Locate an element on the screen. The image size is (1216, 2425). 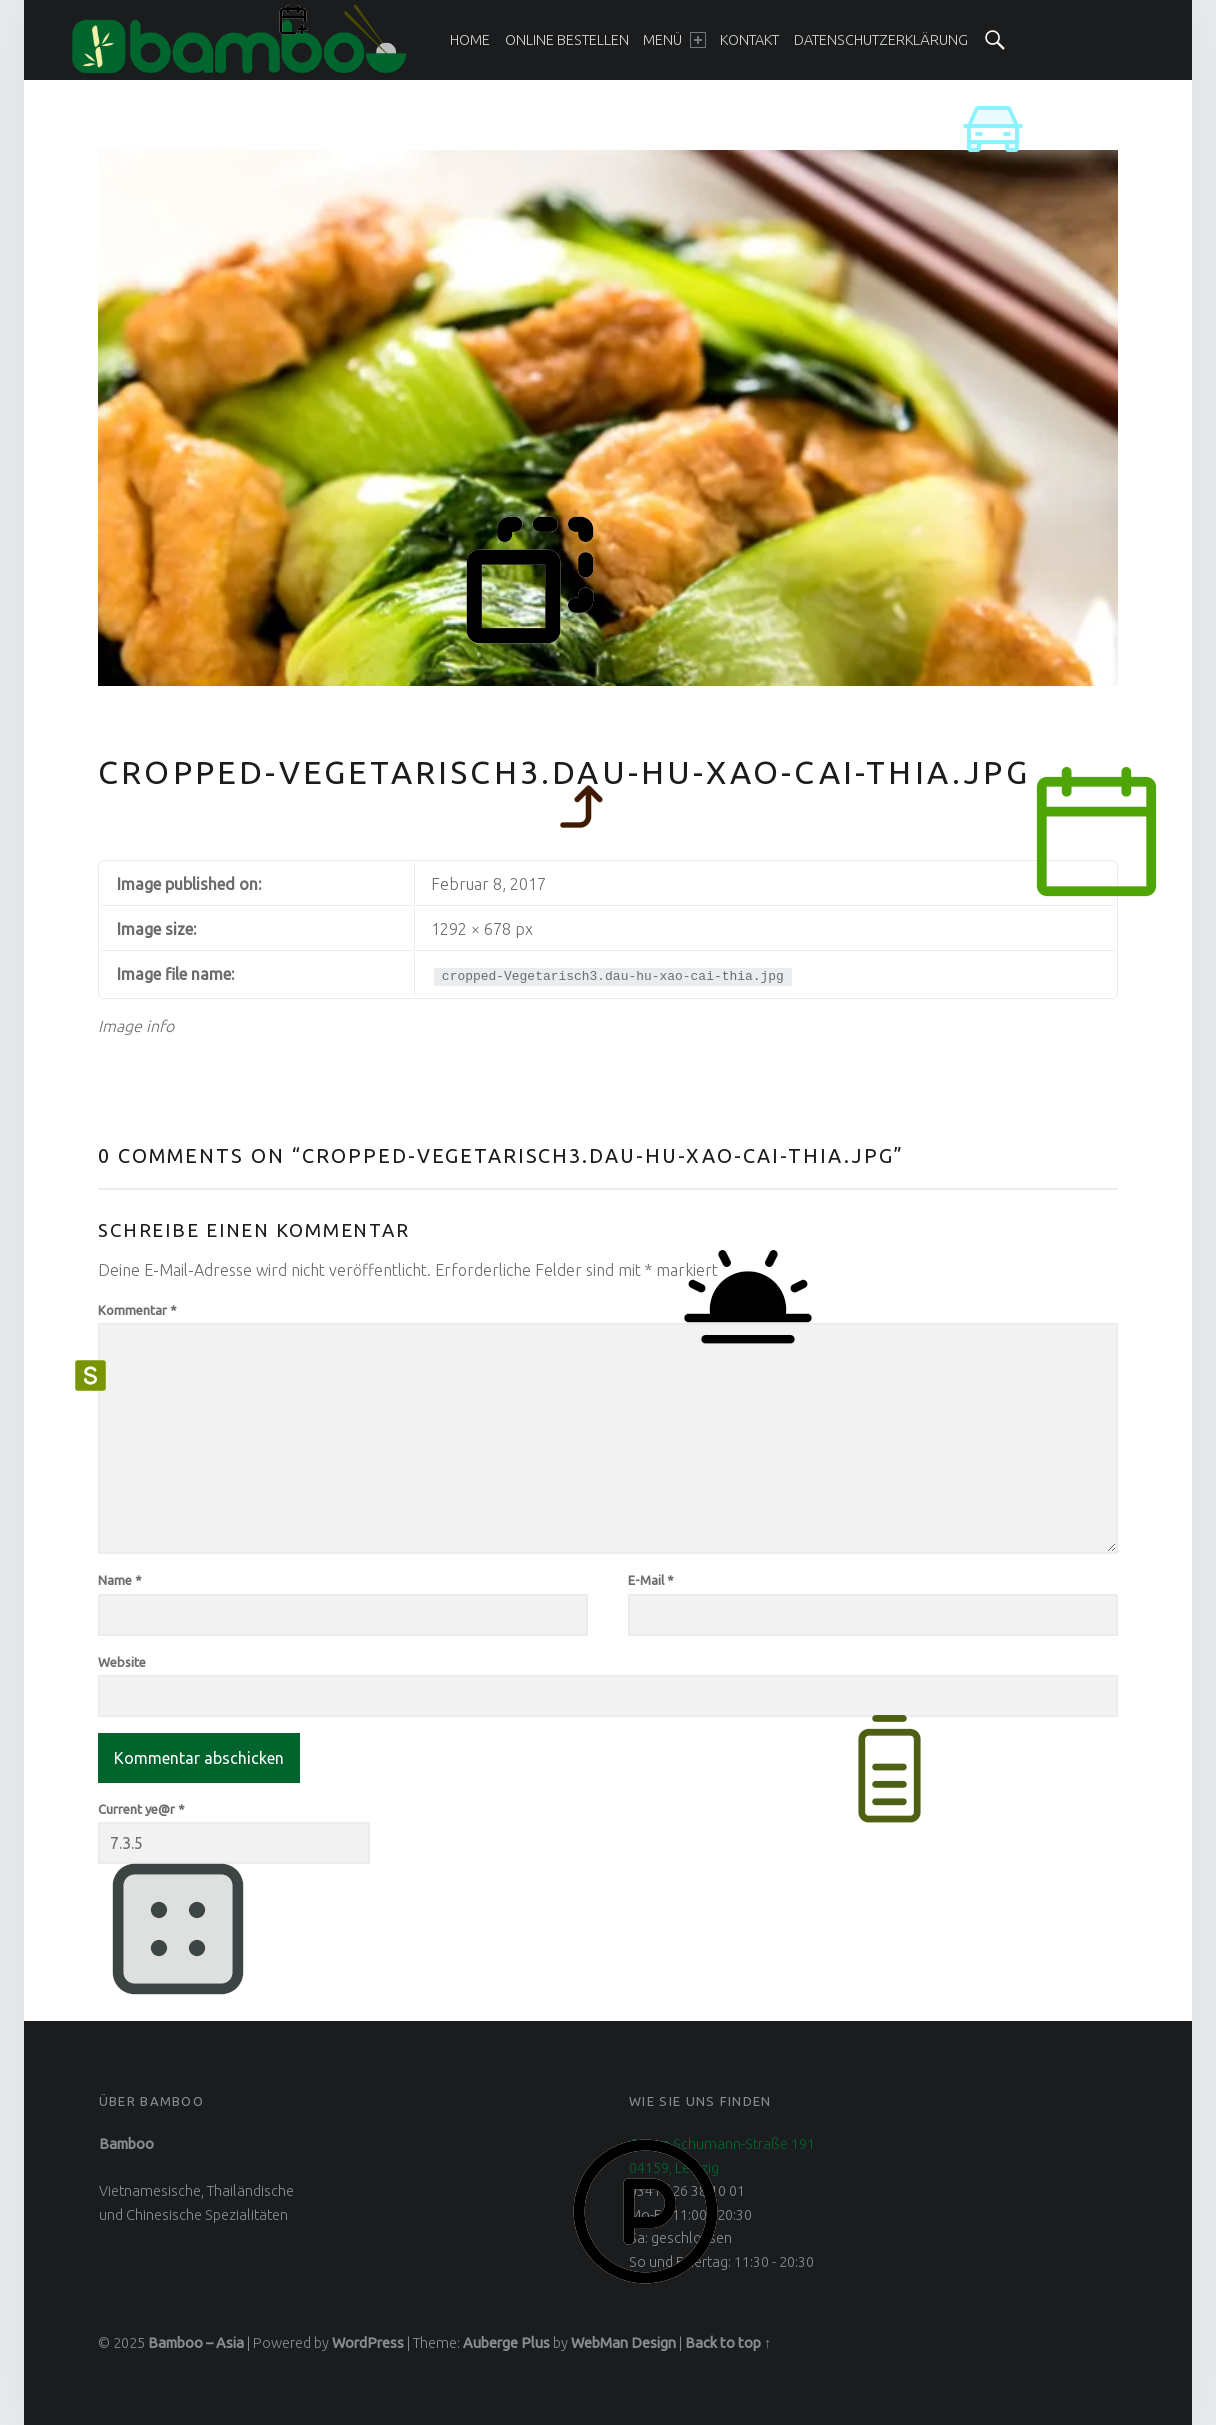
add a new event to your calendar is located at coordinates (293, 20).